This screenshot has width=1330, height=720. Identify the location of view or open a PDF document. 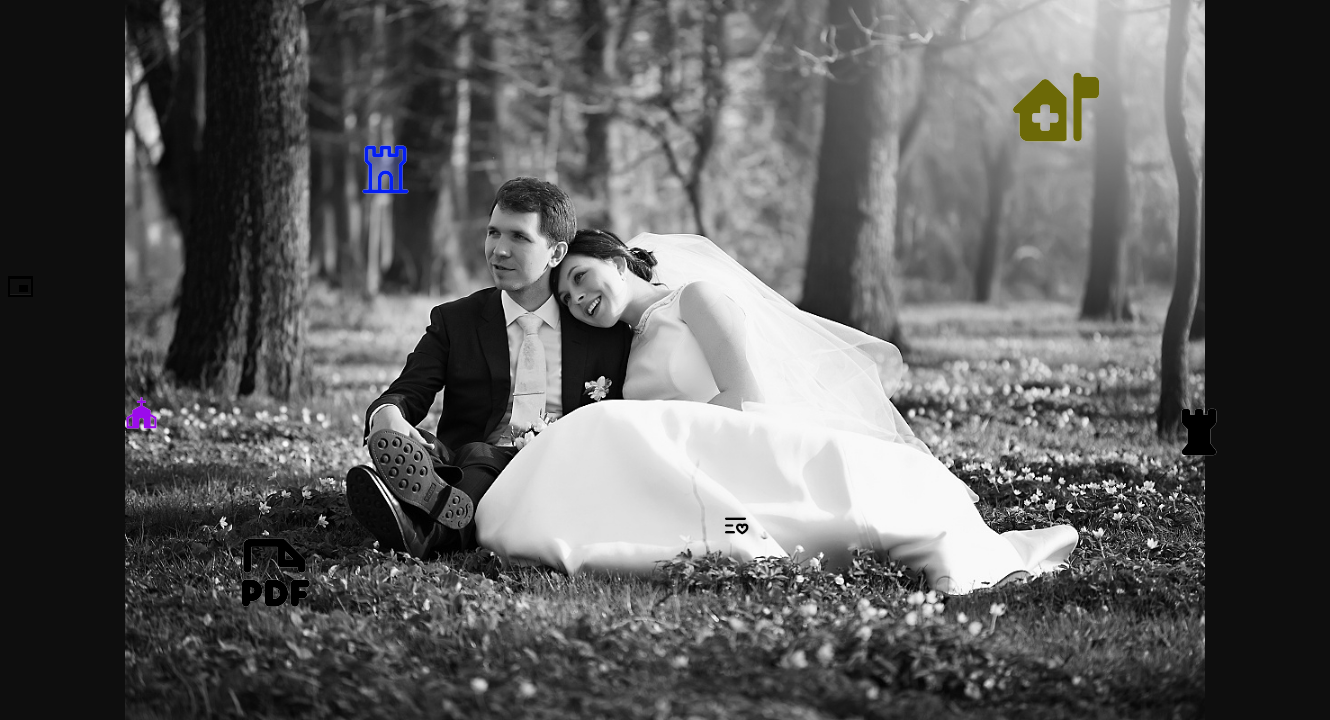
(274, 575).